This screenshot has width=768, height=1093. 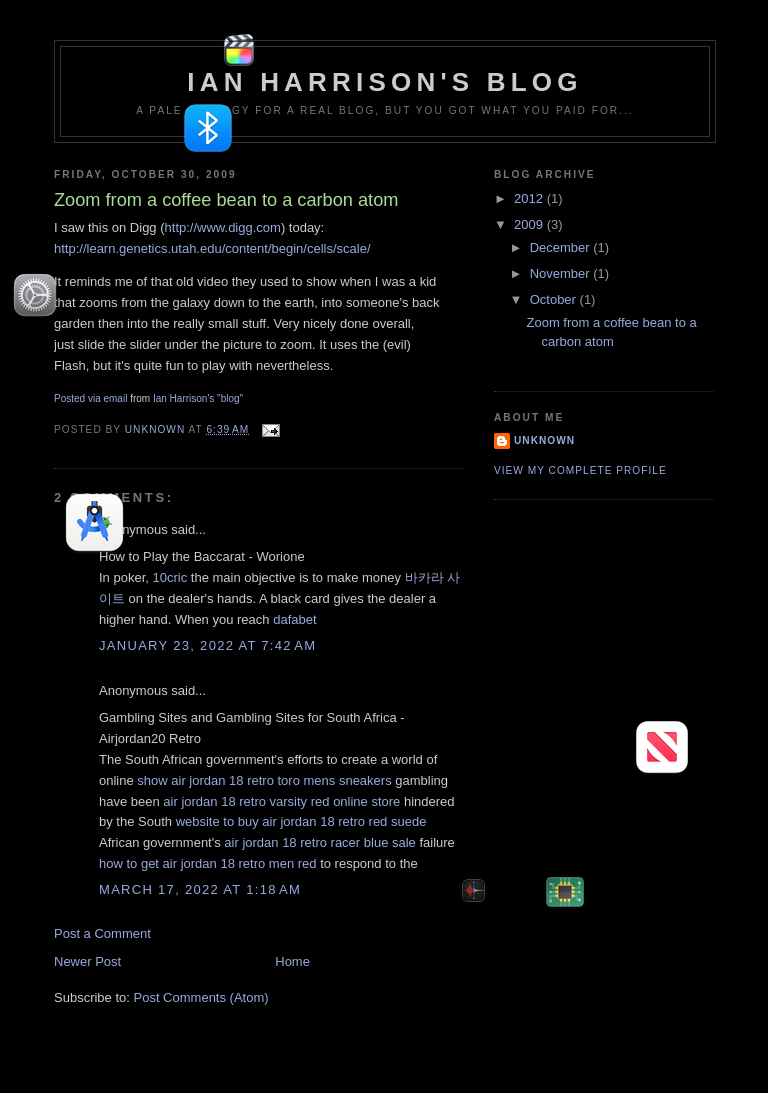 I want to click on open system settings or preferences, so click(x=35, y=295).